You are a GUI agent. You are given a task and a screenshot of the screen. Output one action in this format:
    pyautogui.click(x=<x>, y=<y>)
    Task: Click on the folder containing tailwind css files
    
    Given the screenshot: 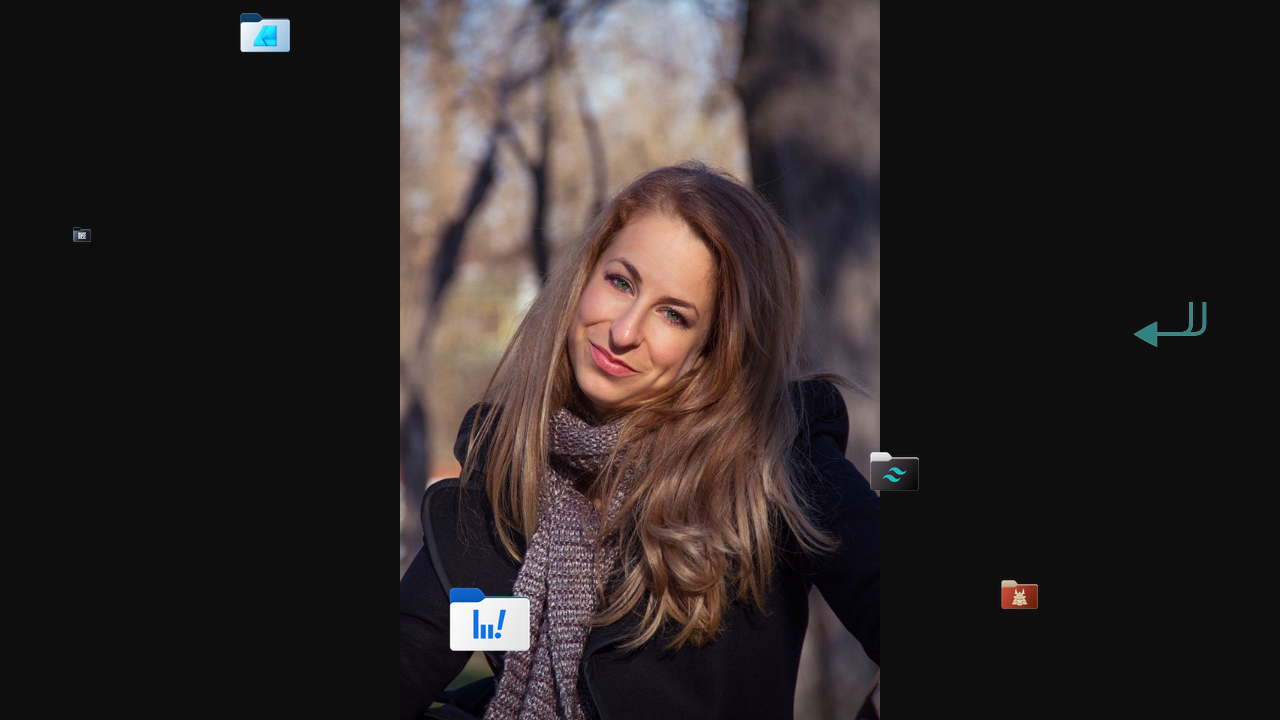 What is the action you would take?
    pyautogui.click(x=894, y=472)
    